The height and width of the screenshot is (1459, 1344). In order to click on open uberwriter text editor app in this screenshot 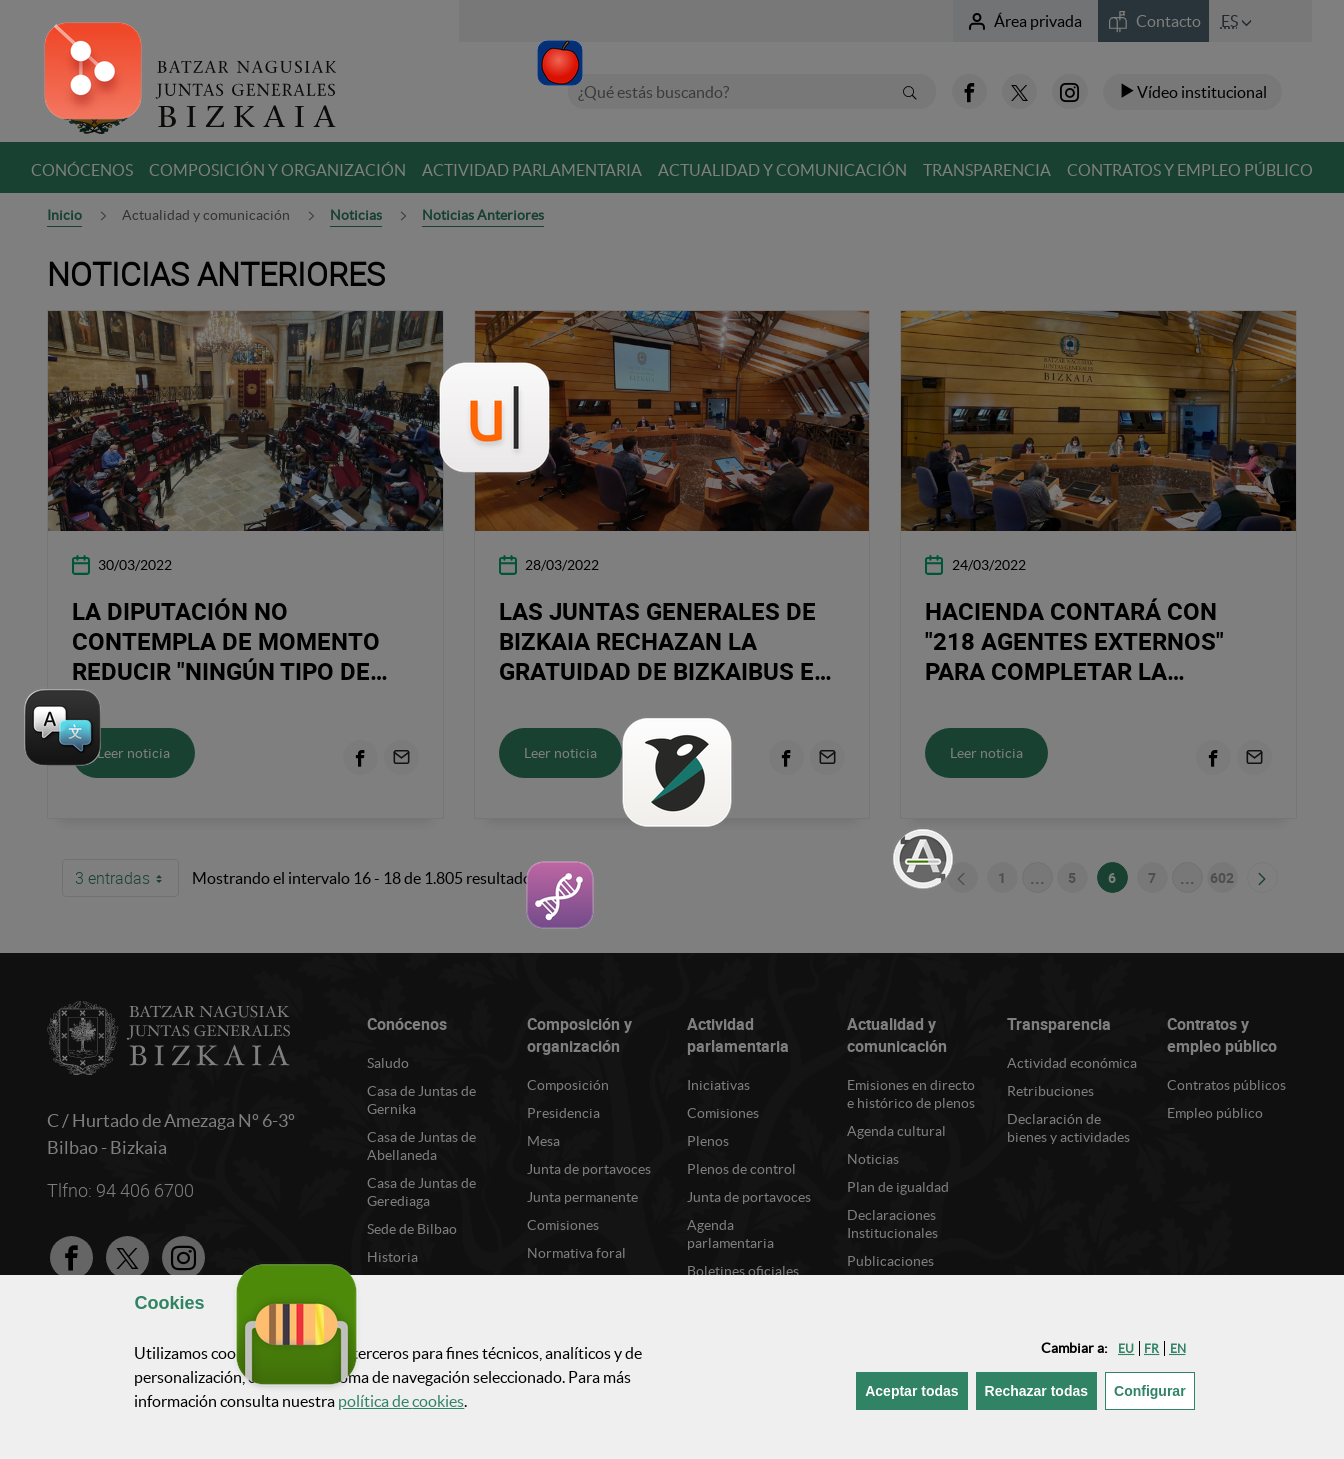, I will do `click(494, 417)`.